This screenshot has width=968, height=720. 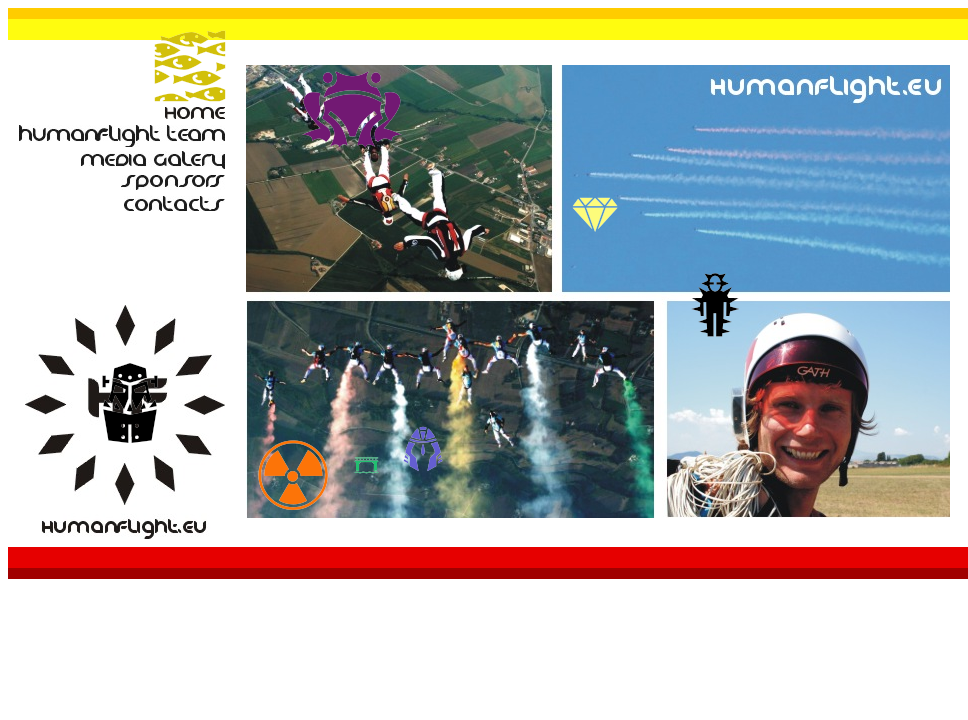 What do you see at coordinates (715, 305) in the screenshot?
I see `equip spiked armor to your character` at bounding box center [715, 305].